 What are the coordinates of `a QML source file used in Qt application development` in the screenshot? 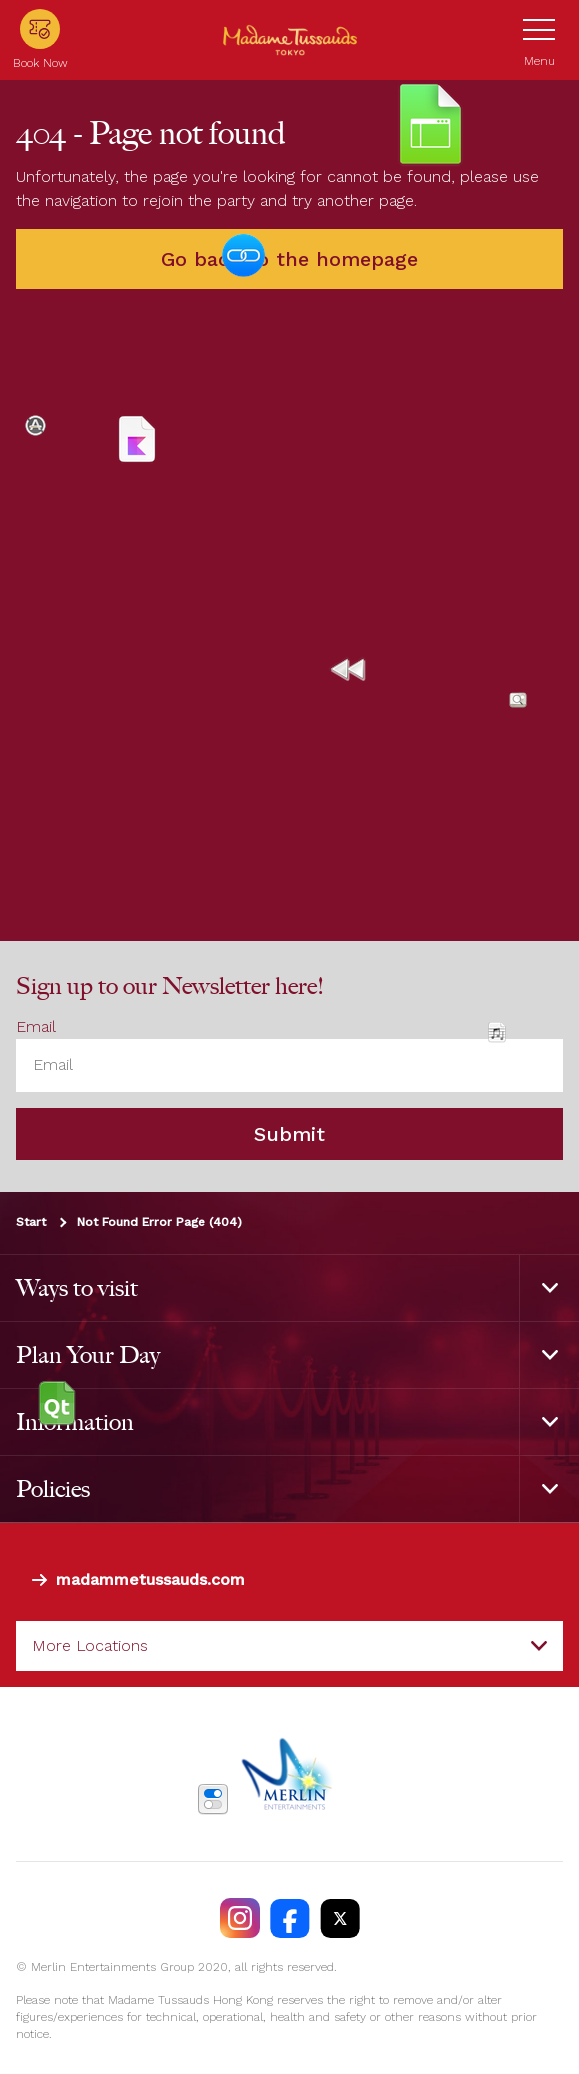 It's located at (57, 1403).